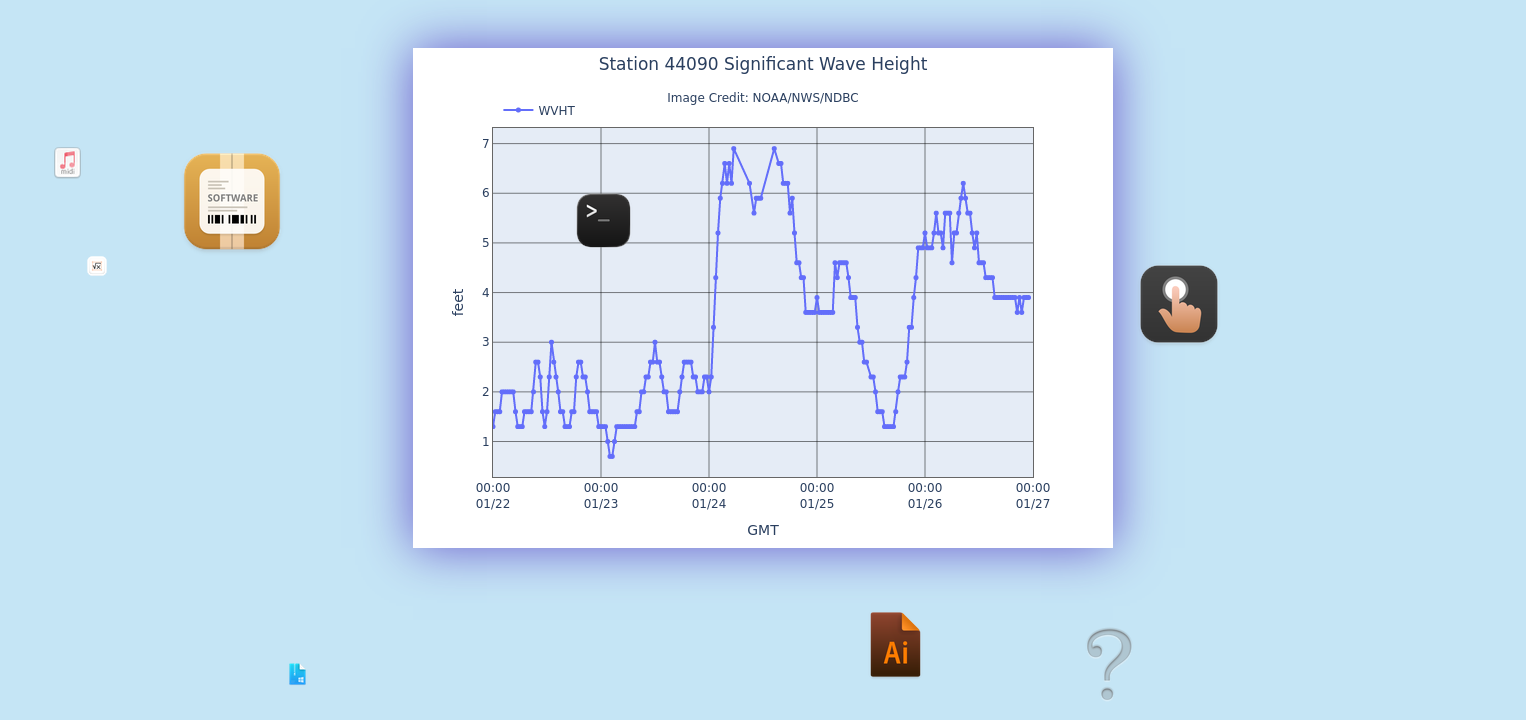 The image size is (1526, 720). What do you see at coordinates (1179, 304) in the screenshot?
I see `touchscreen input settings` at bounding box center [1179, 304].